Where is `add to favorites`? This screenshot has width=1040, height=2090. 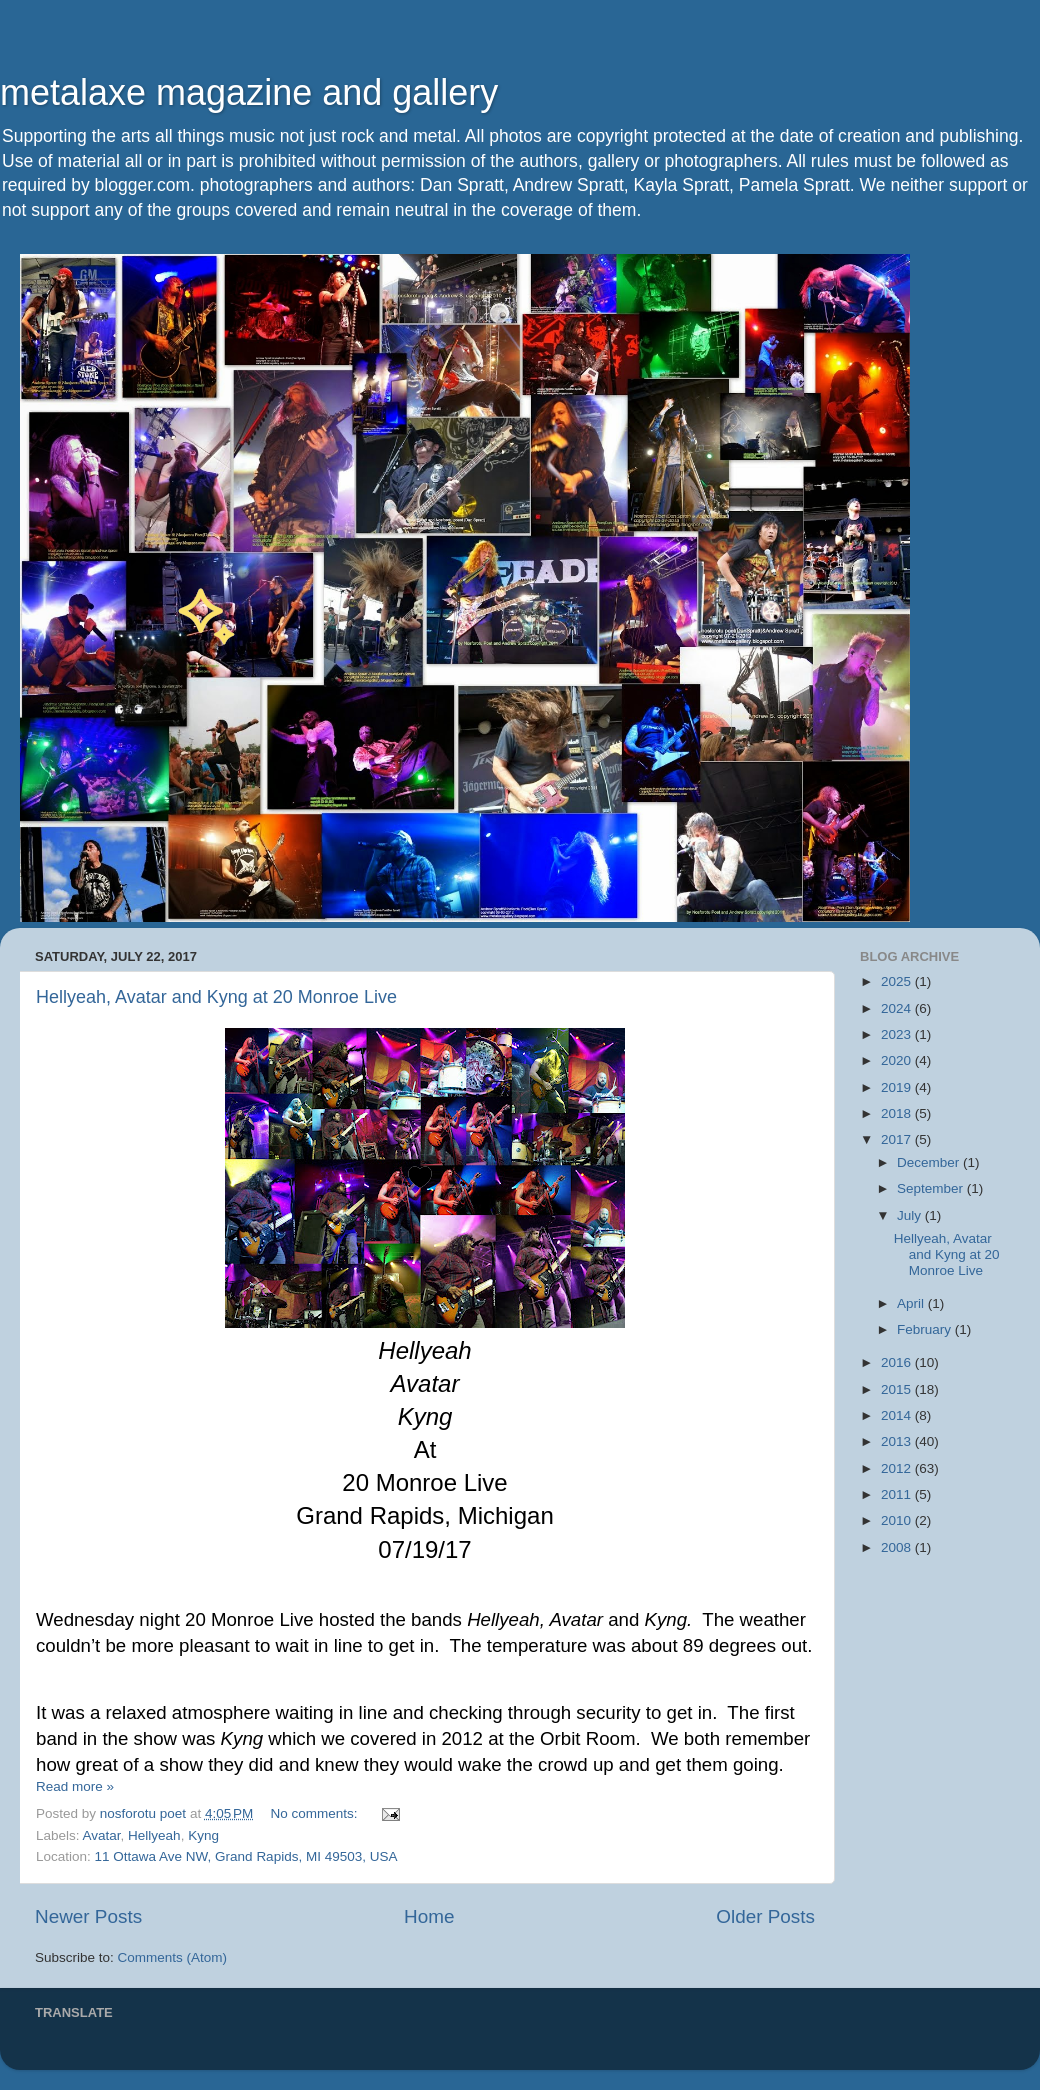 add to favorites is located at coordinates (420, 1177).